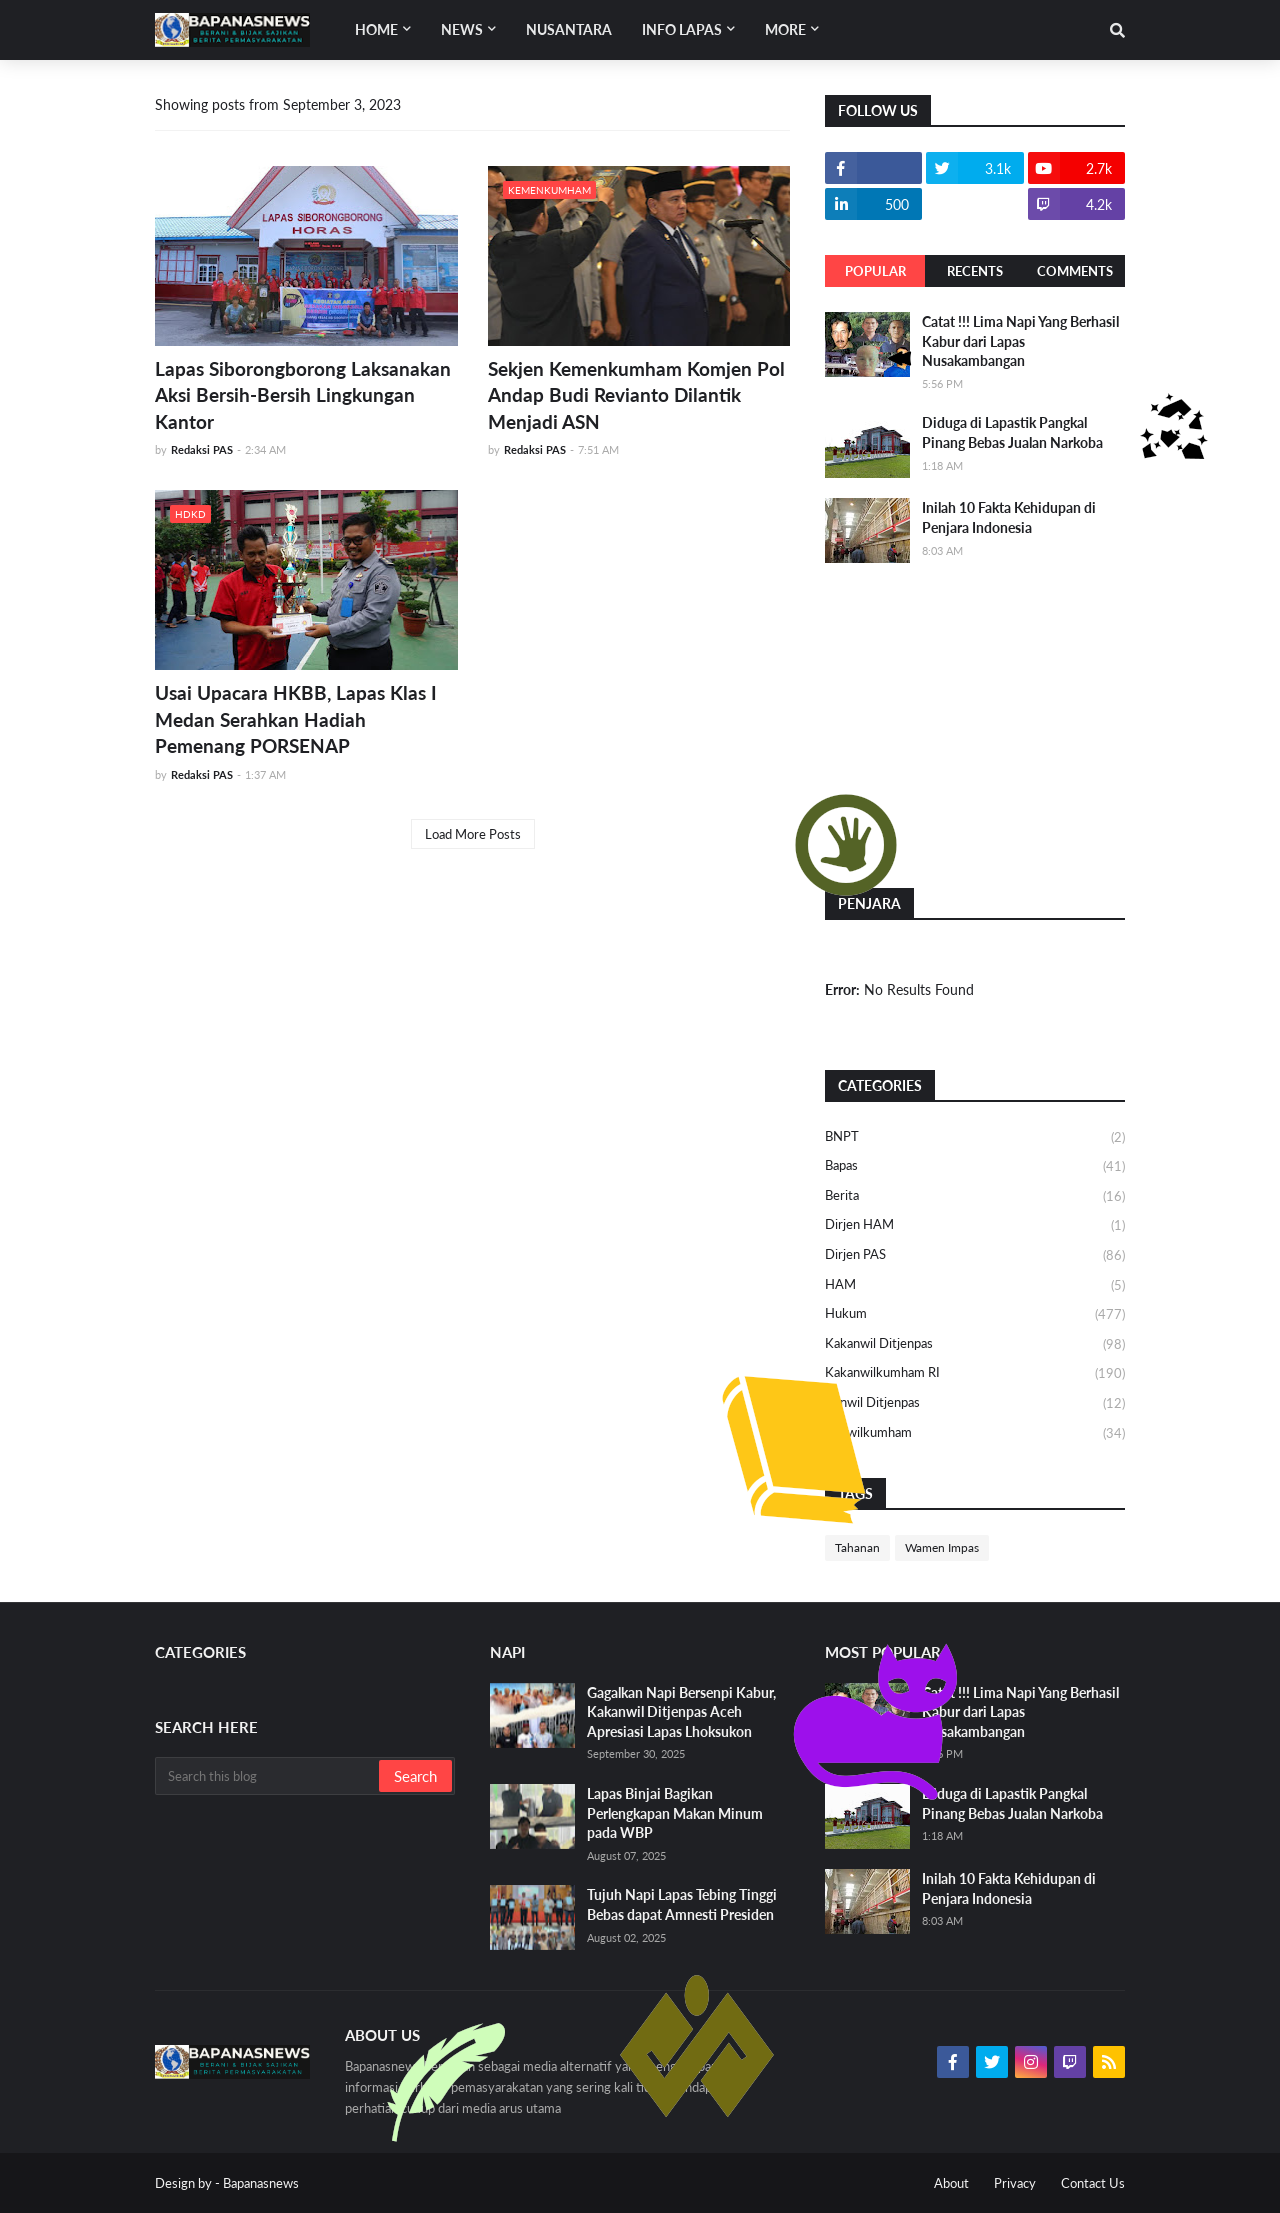  What do you see at coordinates (444, 2082) in the screenshot?
I see `compose a new message or post` at bounding box center [444, 2082].